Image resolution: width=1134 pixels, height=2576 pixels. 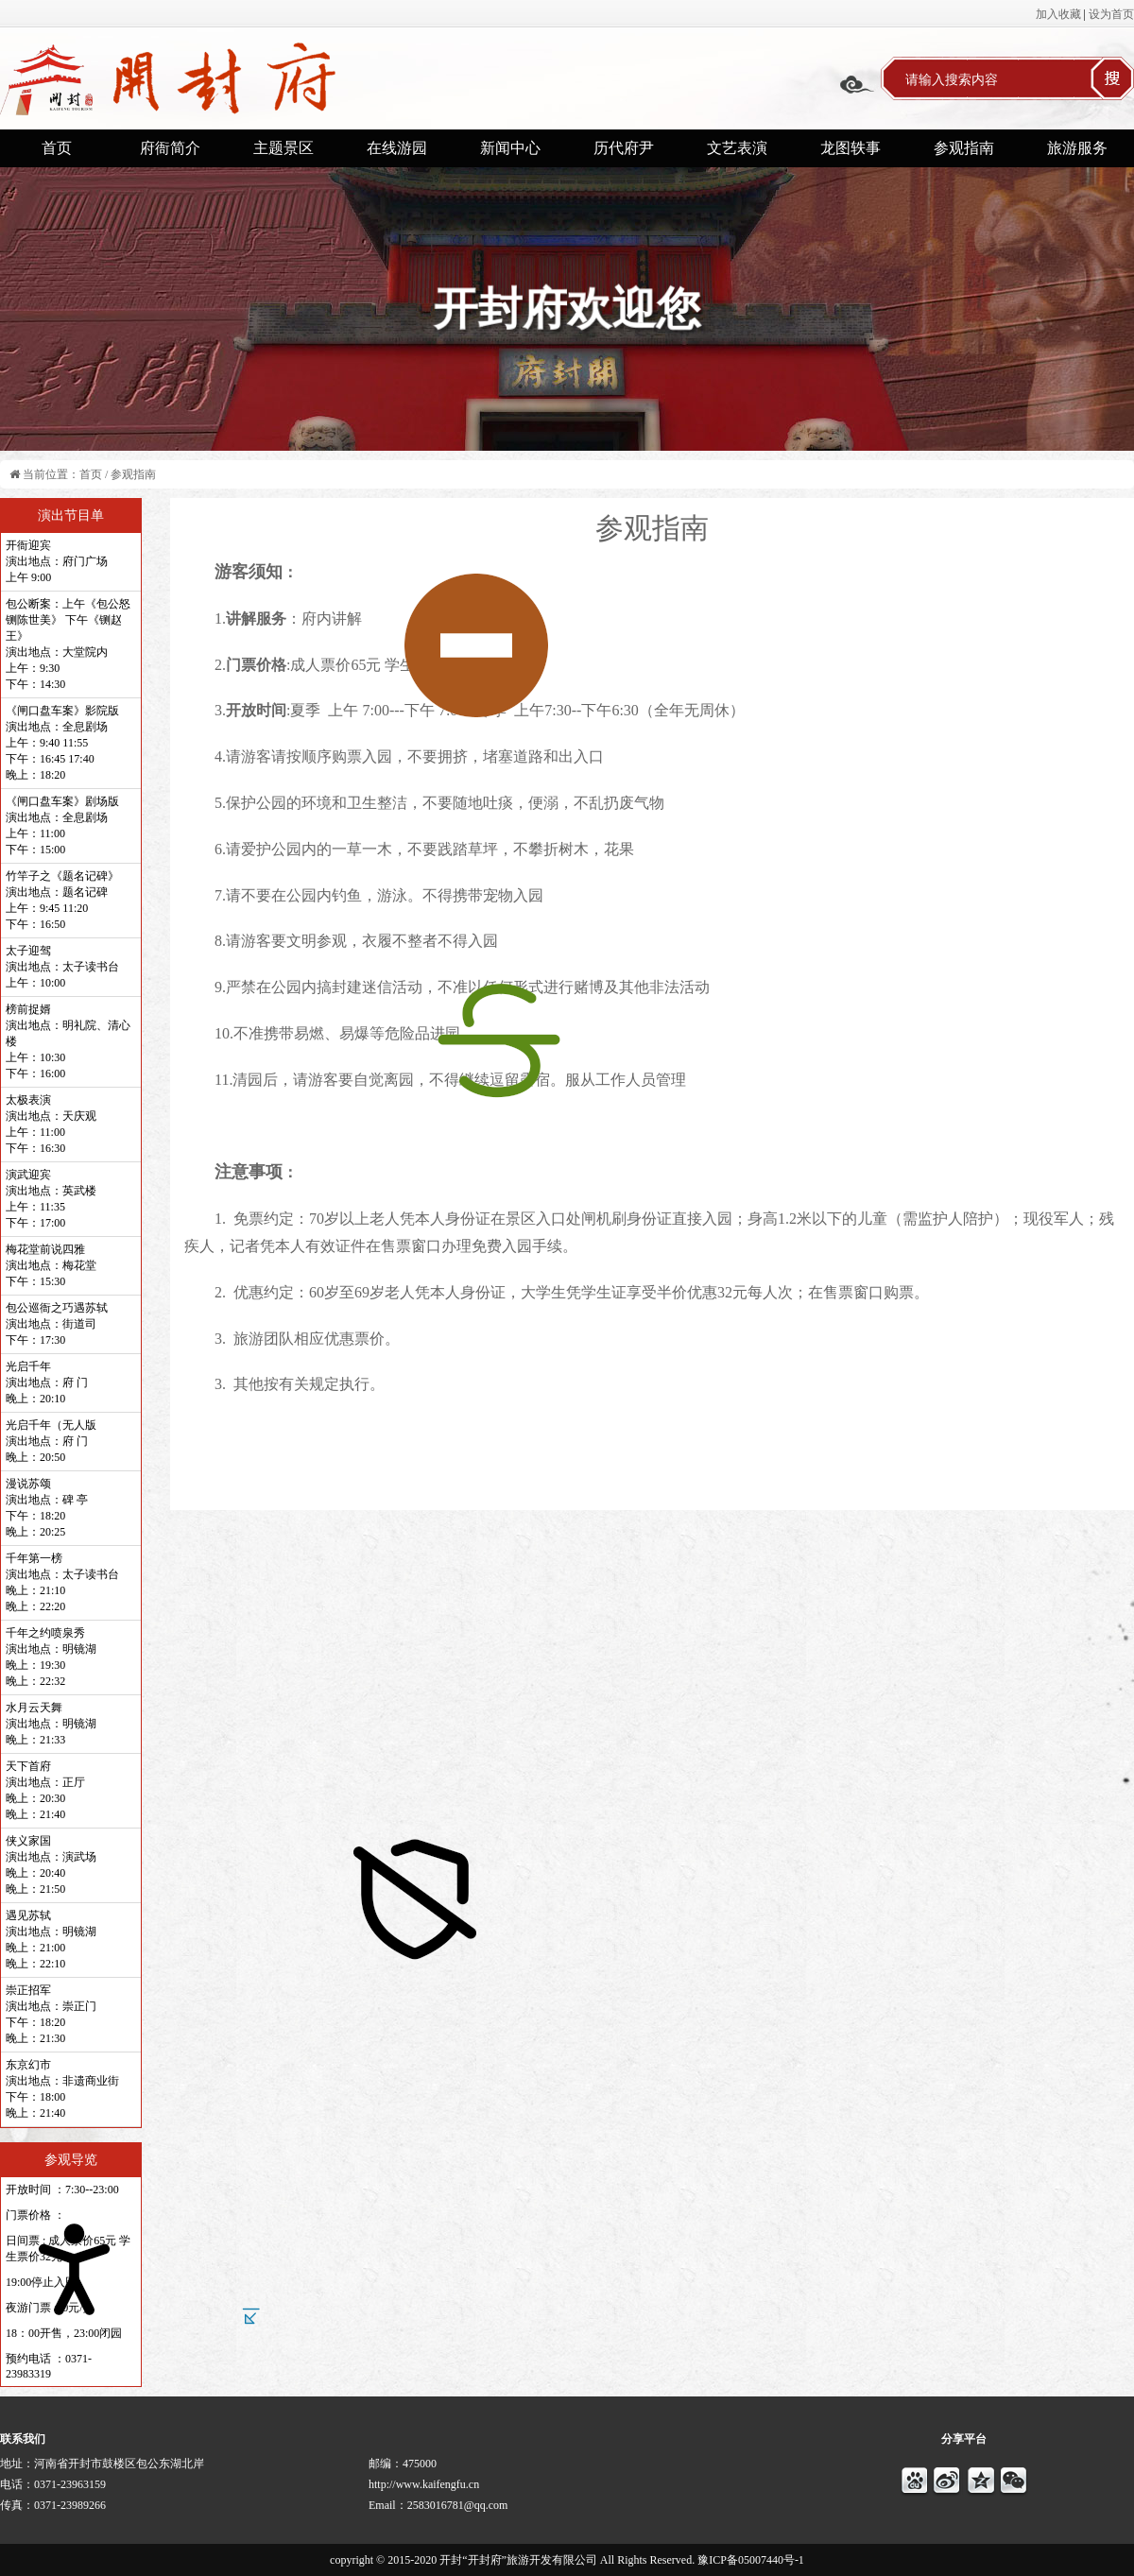 I want to click on move item to bottom-left corner, so click(x=250, y=2316).